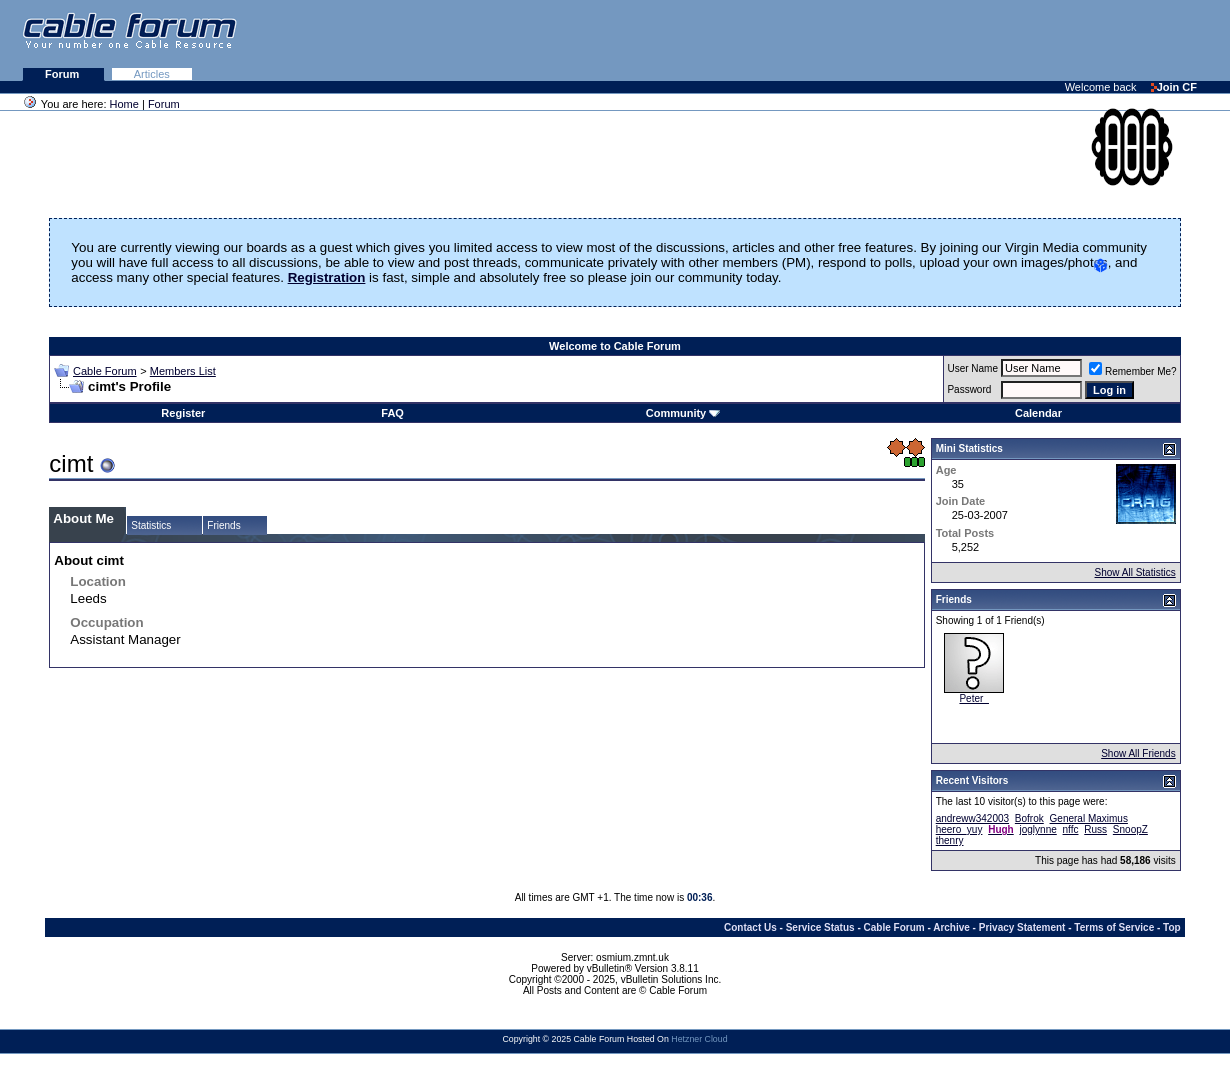 The image size is (1230, 1072). Describe the element at coordinates (1132, 147) in the screenshot. I see `brain or cognitive function indicator` at that location.